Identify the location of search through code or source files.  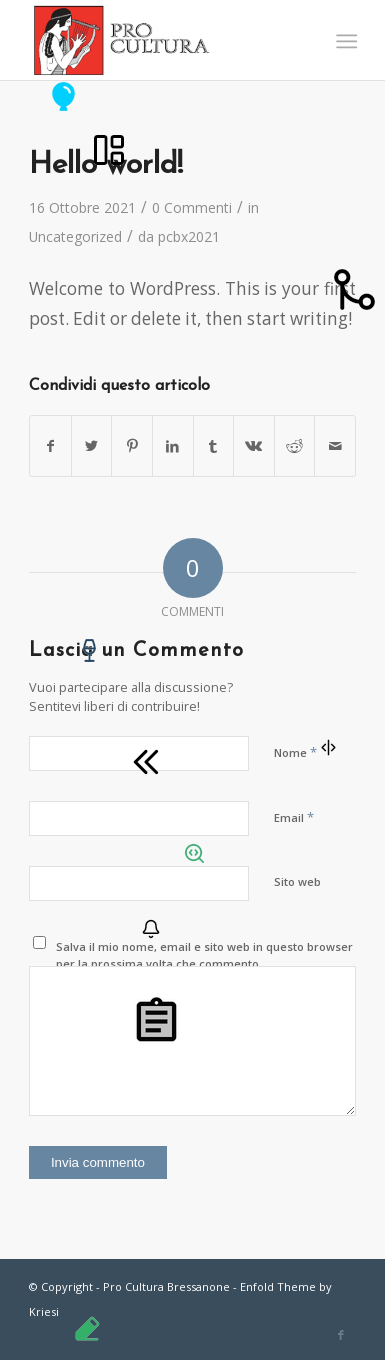
(194, 853).